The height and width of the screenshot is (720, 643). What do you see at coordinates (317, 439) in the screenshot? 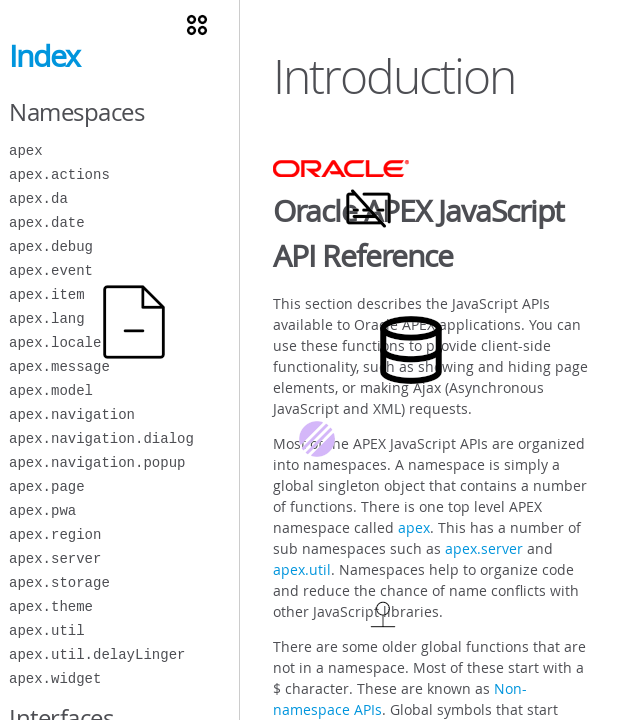
I see `access boules or pétanque game` at bounding box center [317, 439].